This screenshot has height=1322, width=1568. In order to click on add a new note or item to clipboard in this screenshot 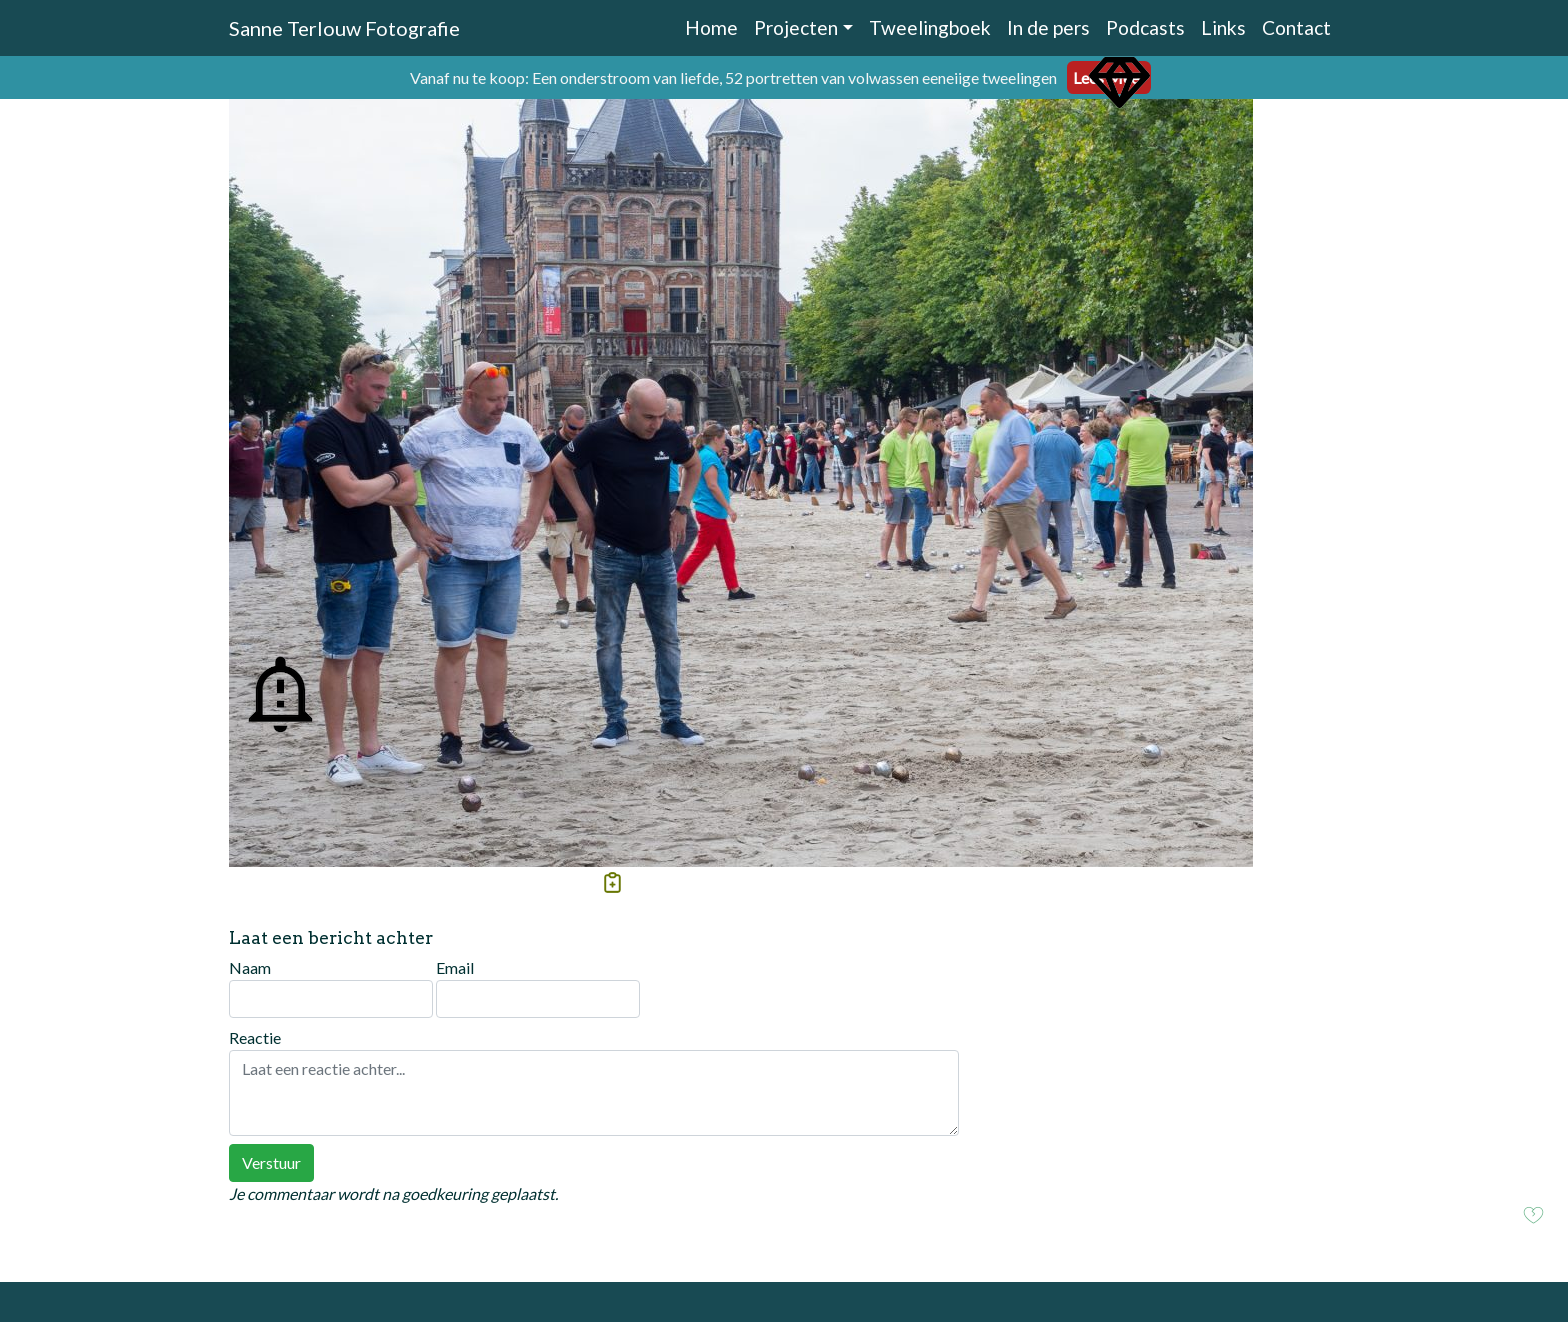, I will do `click(612, 882)`.